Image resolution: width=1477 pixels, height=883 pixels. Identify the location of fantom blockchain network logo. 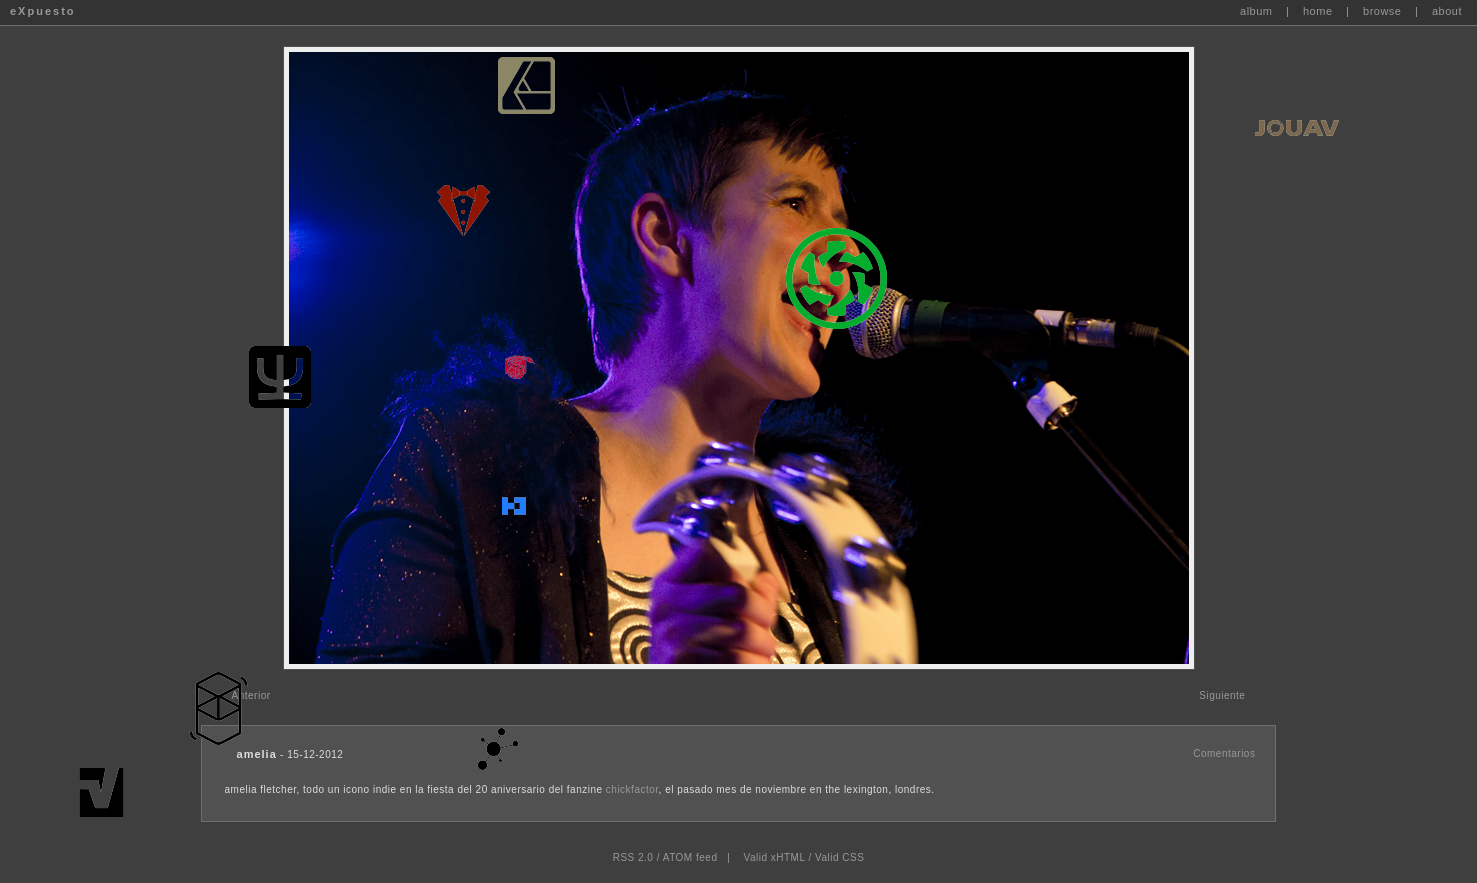
(218, 708).